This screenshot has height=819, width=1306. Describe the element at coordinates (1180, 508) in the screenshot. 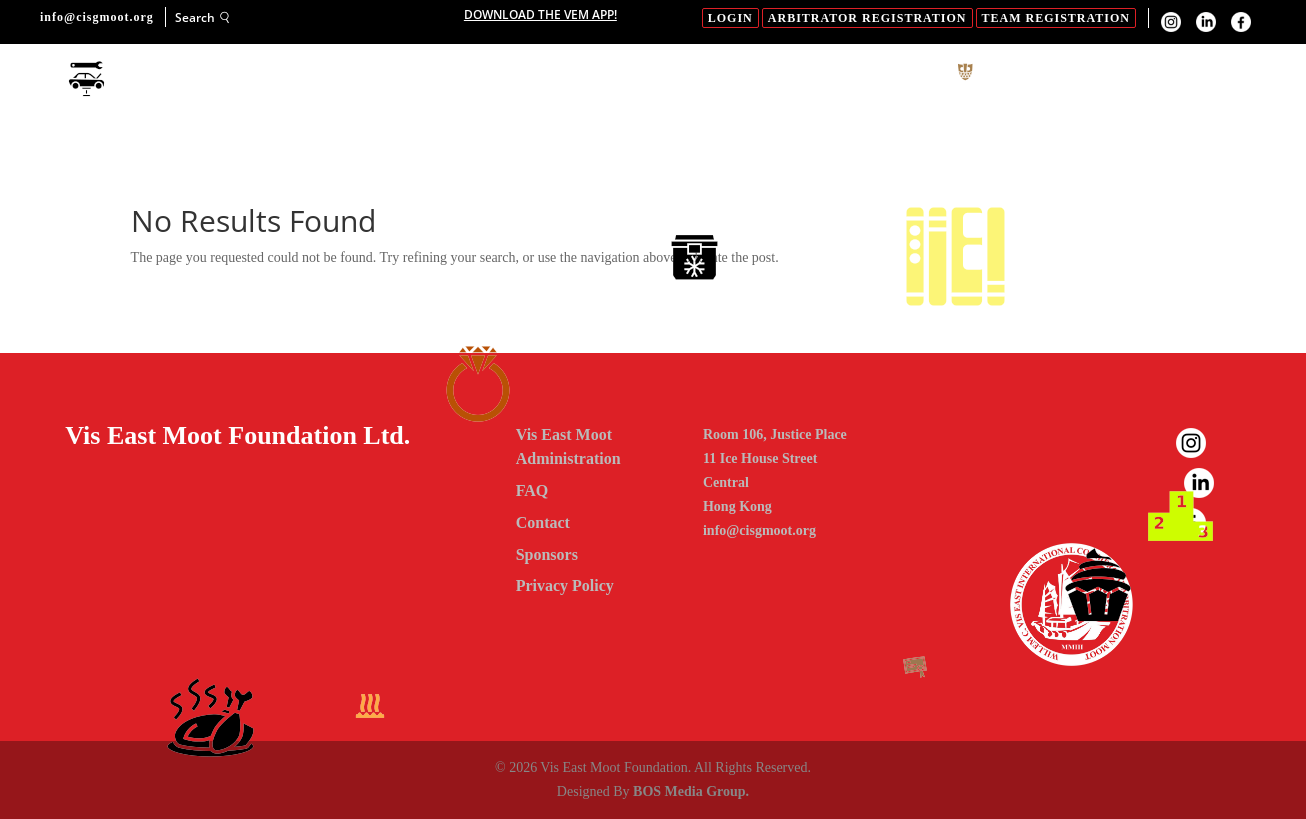

I see `view leaderboard rankings` at that location.